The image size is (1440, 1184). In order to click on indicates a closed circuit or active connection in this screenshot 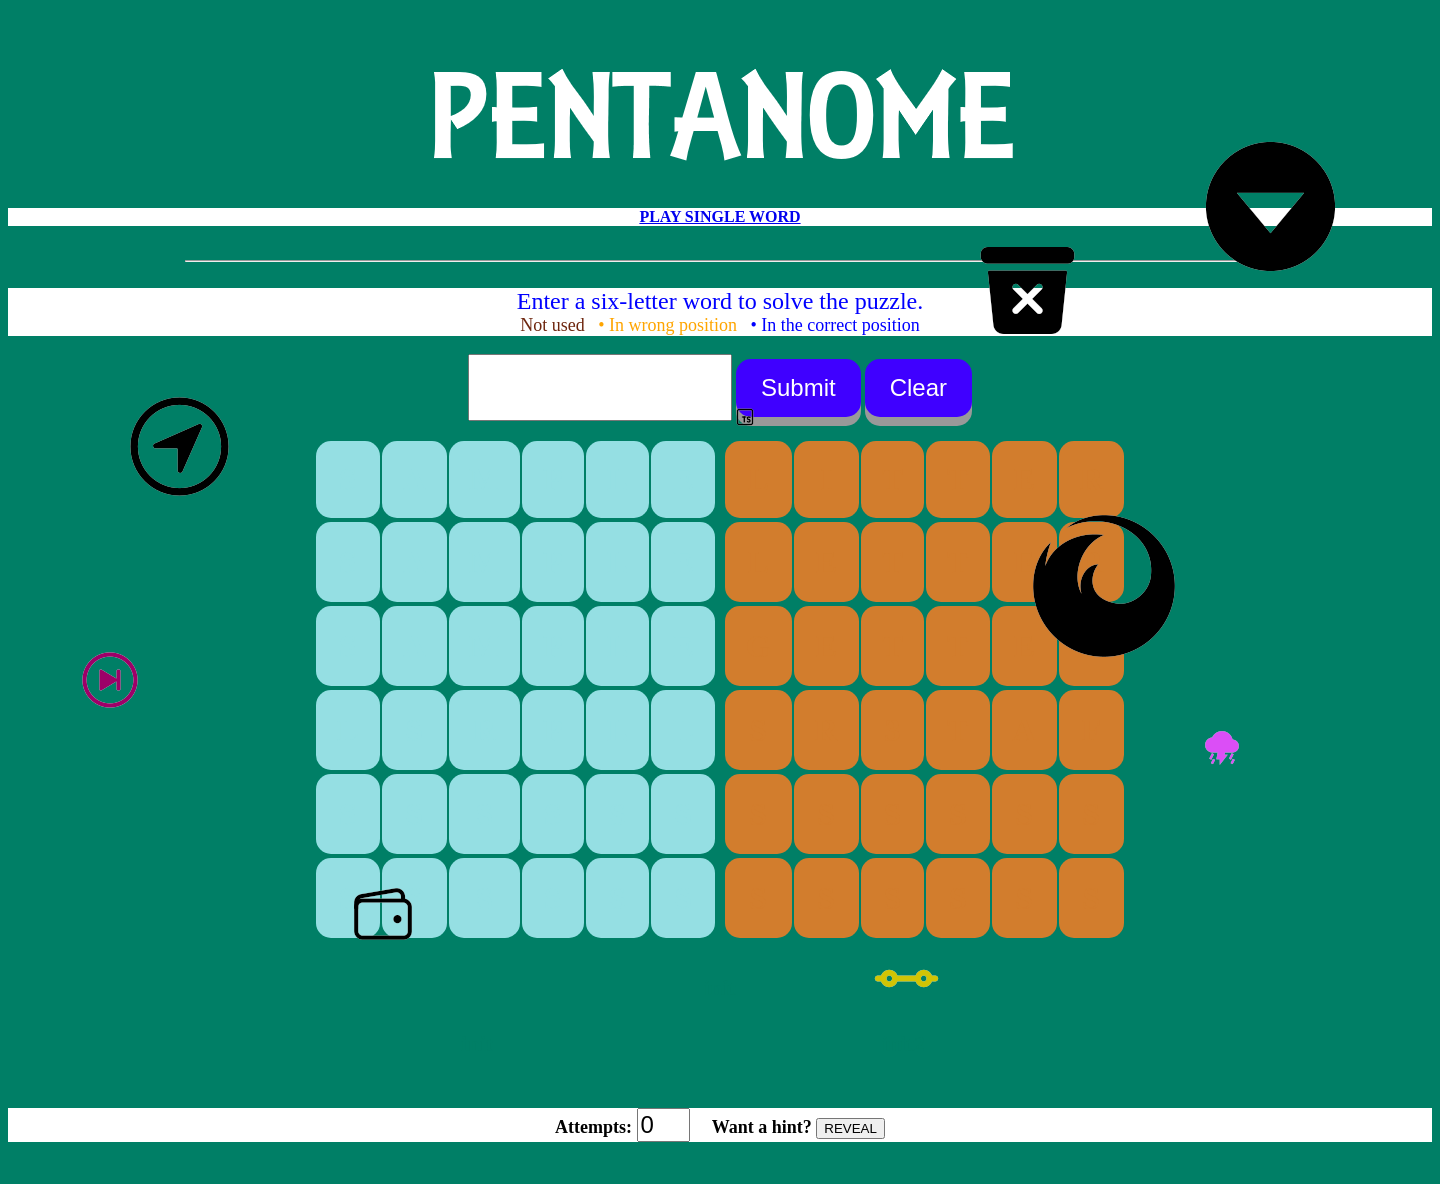, I will do `click(906, 978)`.